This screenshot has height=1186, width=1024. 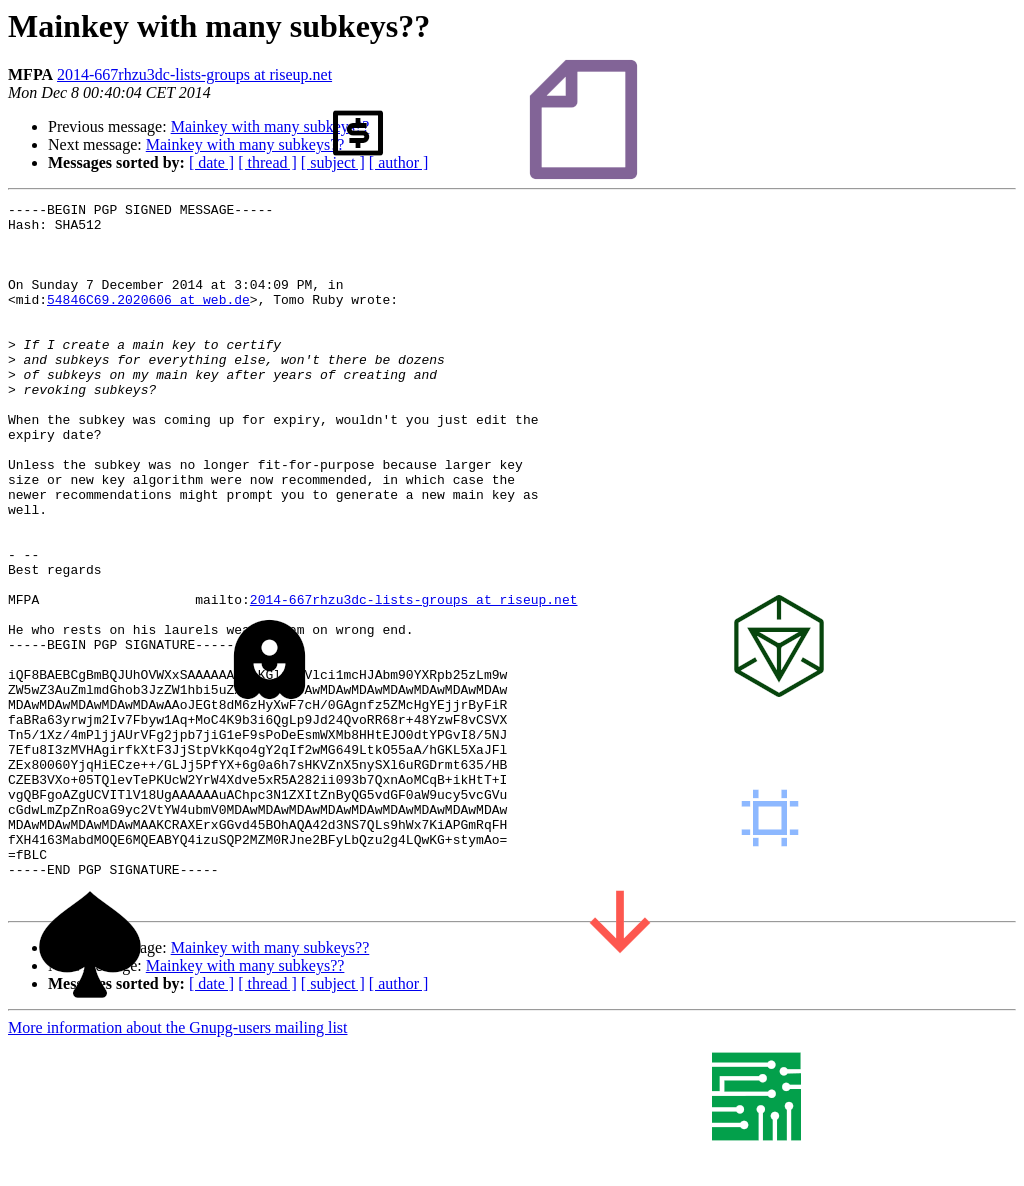 What do you see at coordinates (620, 922) in the screenshot?
I see `scroll down or view more content` at bounding box center [620, 922].